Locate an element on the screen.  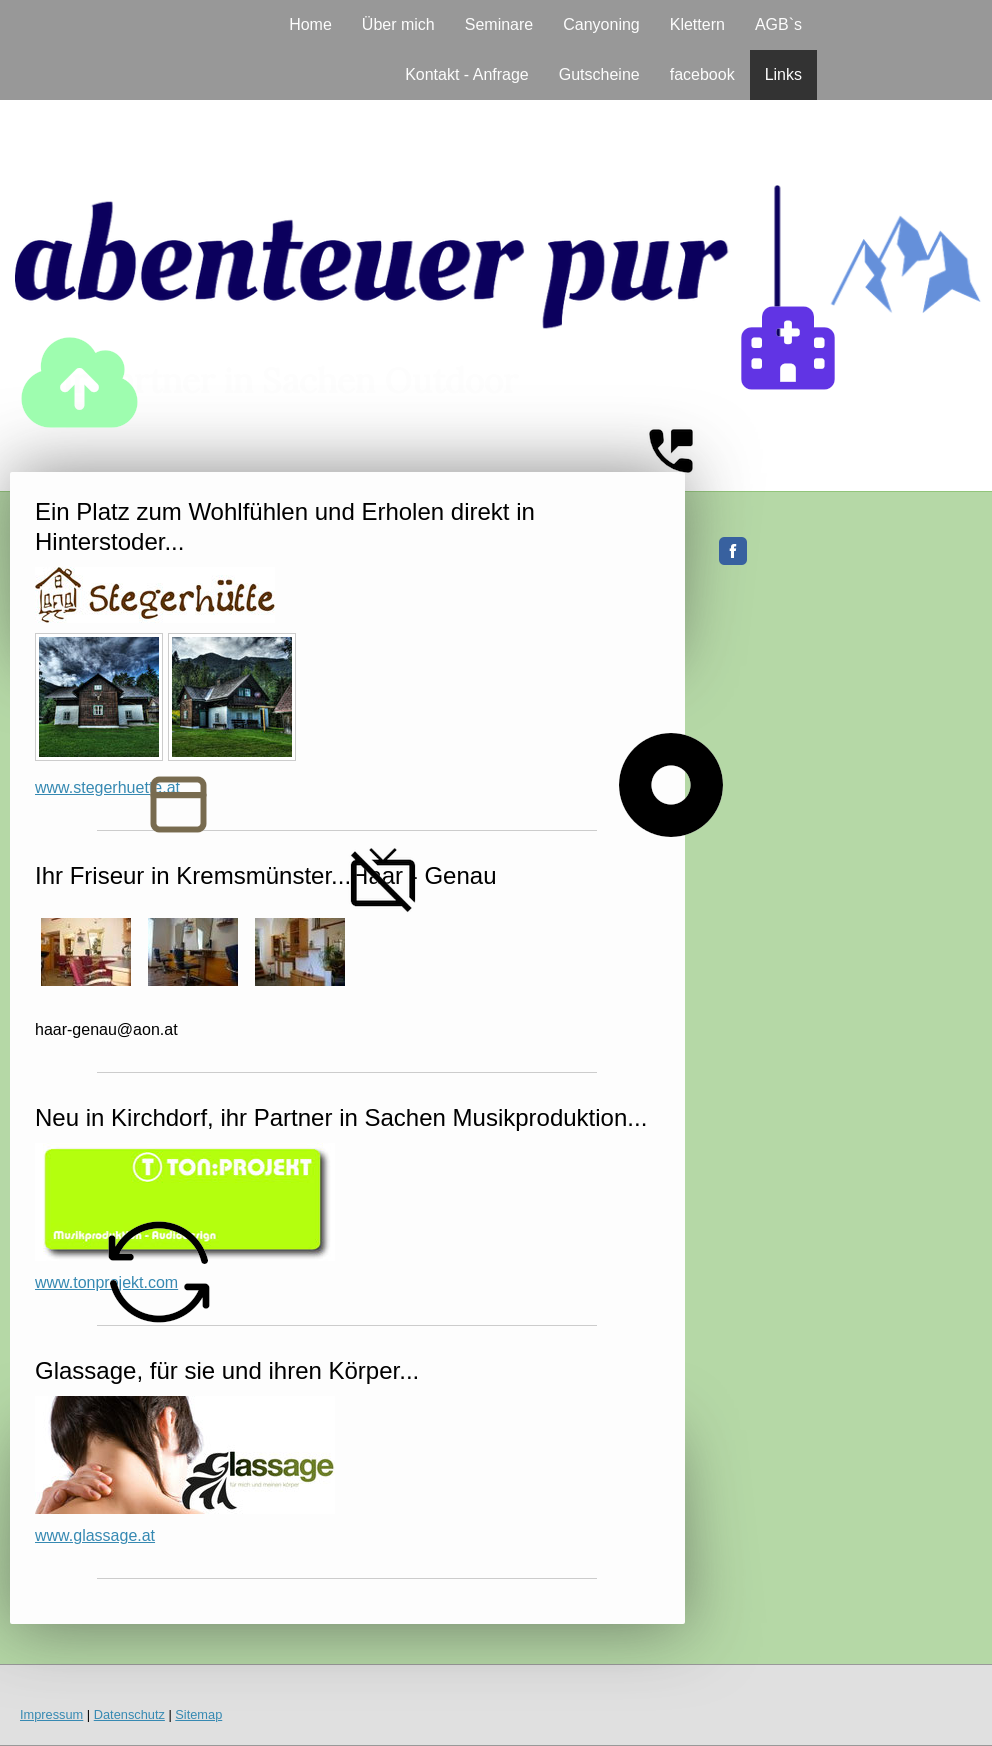
toggle the navigation bar visibility is located at coordinates (178, 804).